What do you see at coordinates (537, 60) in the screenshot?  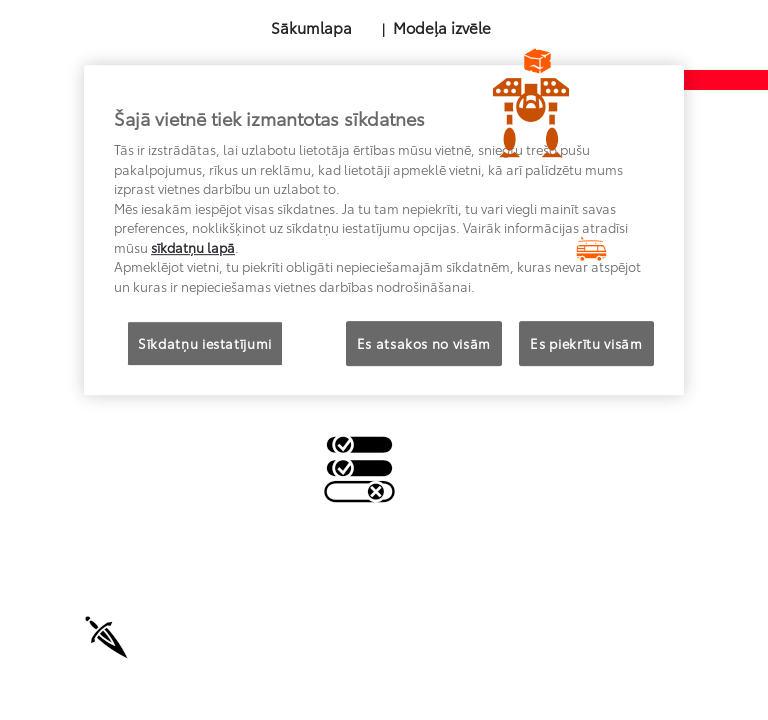 I see `select stone block material for building` at bounding box center [537, 60].